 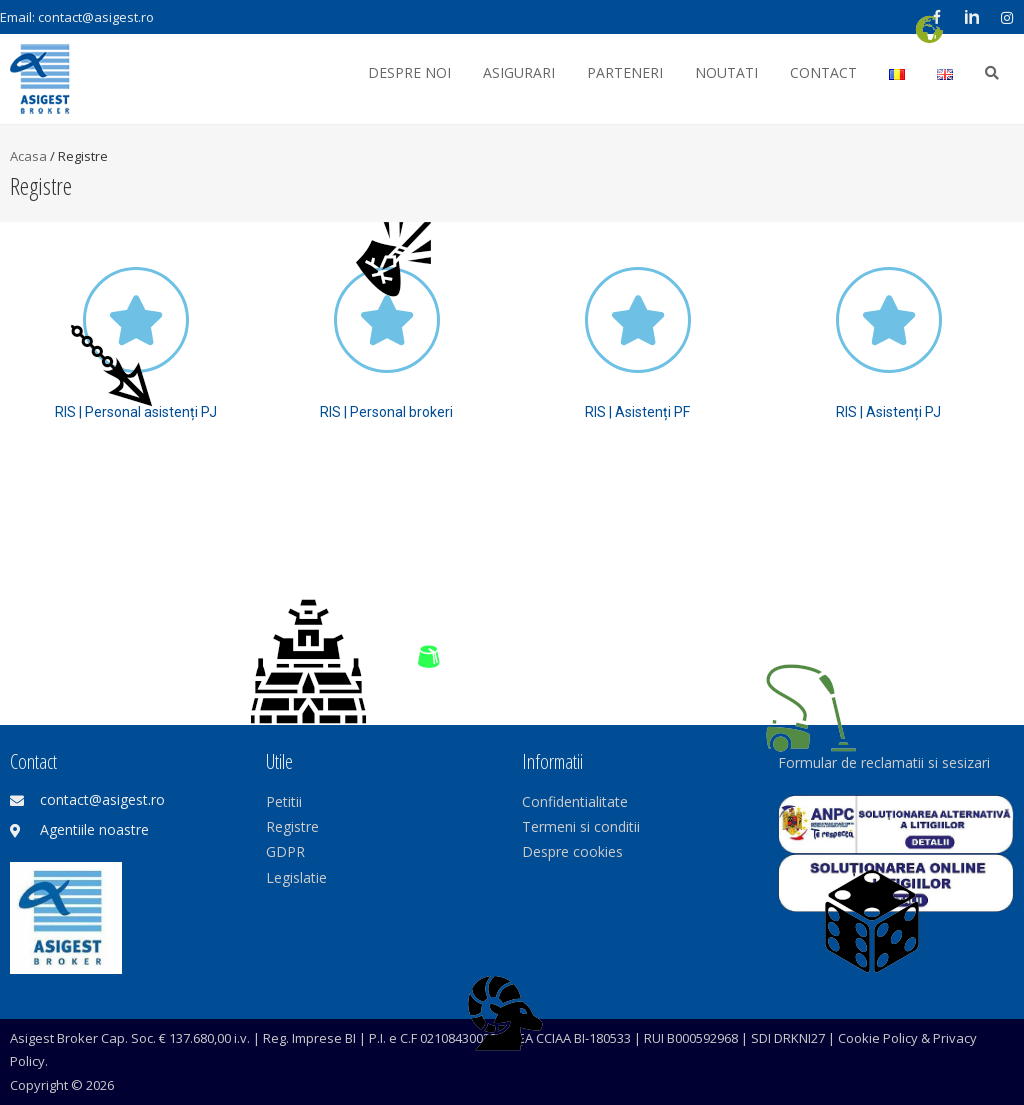 What do you see at coordinates (111, 365) in the screenshot?
I see `equip harpoon weapon or grappling tool` at bounding box center [111, 365].